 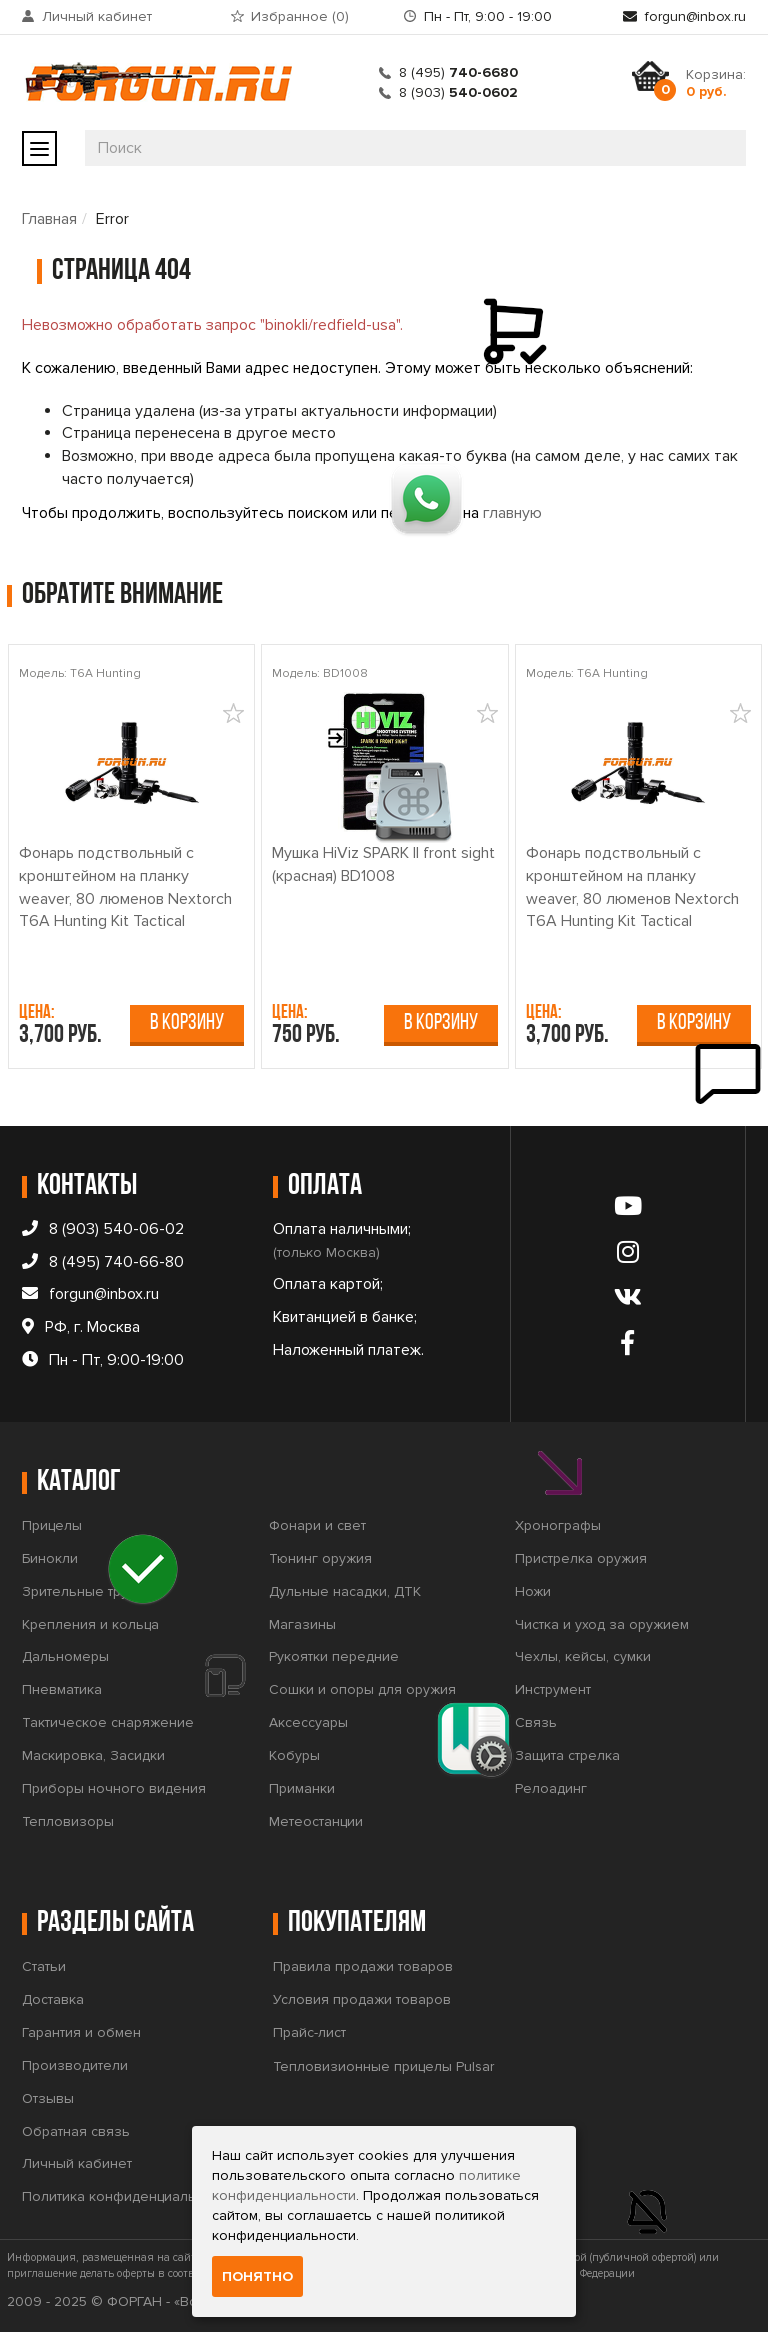 I want to click on navigate to the next item diagonally, so click(x=560, y=1473).